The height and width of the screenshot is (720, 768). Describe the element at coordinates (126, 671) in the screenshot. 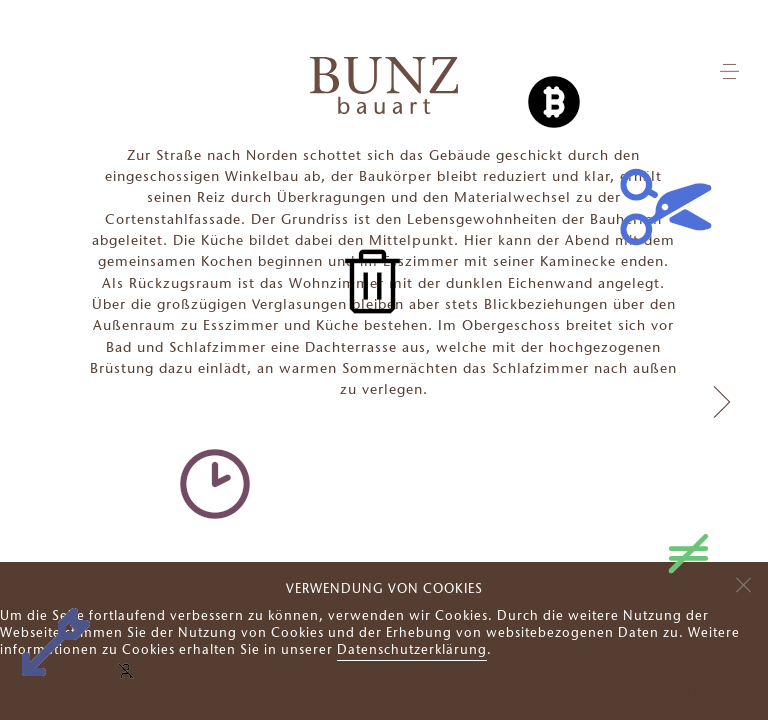

I see `user account disabled or deactivated` at that location.